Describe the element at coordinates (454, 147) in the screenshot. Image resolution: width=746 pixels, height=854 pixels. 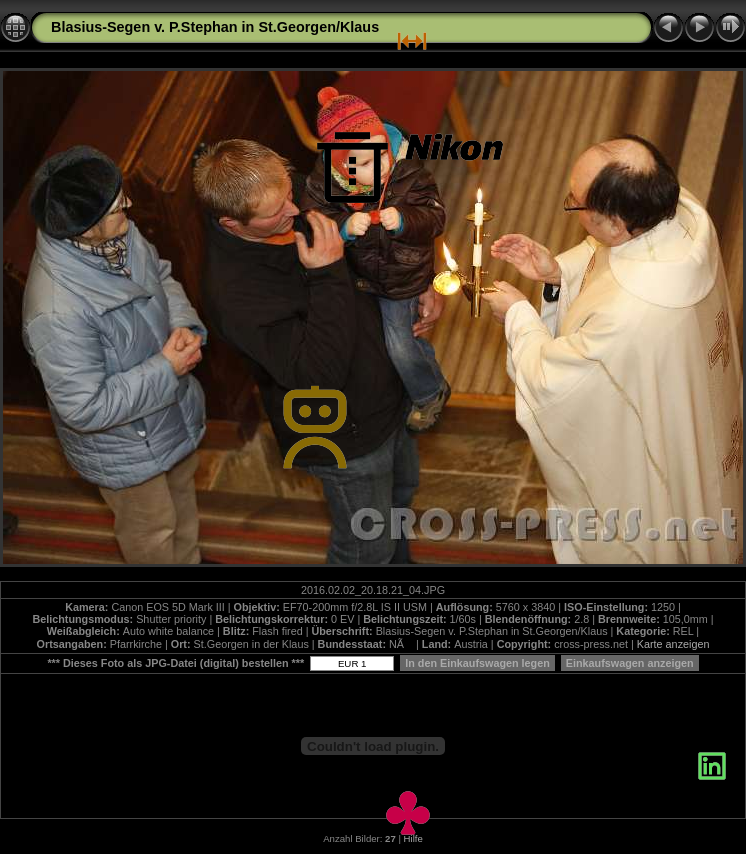
I see `Nikon brand logo` at that location.